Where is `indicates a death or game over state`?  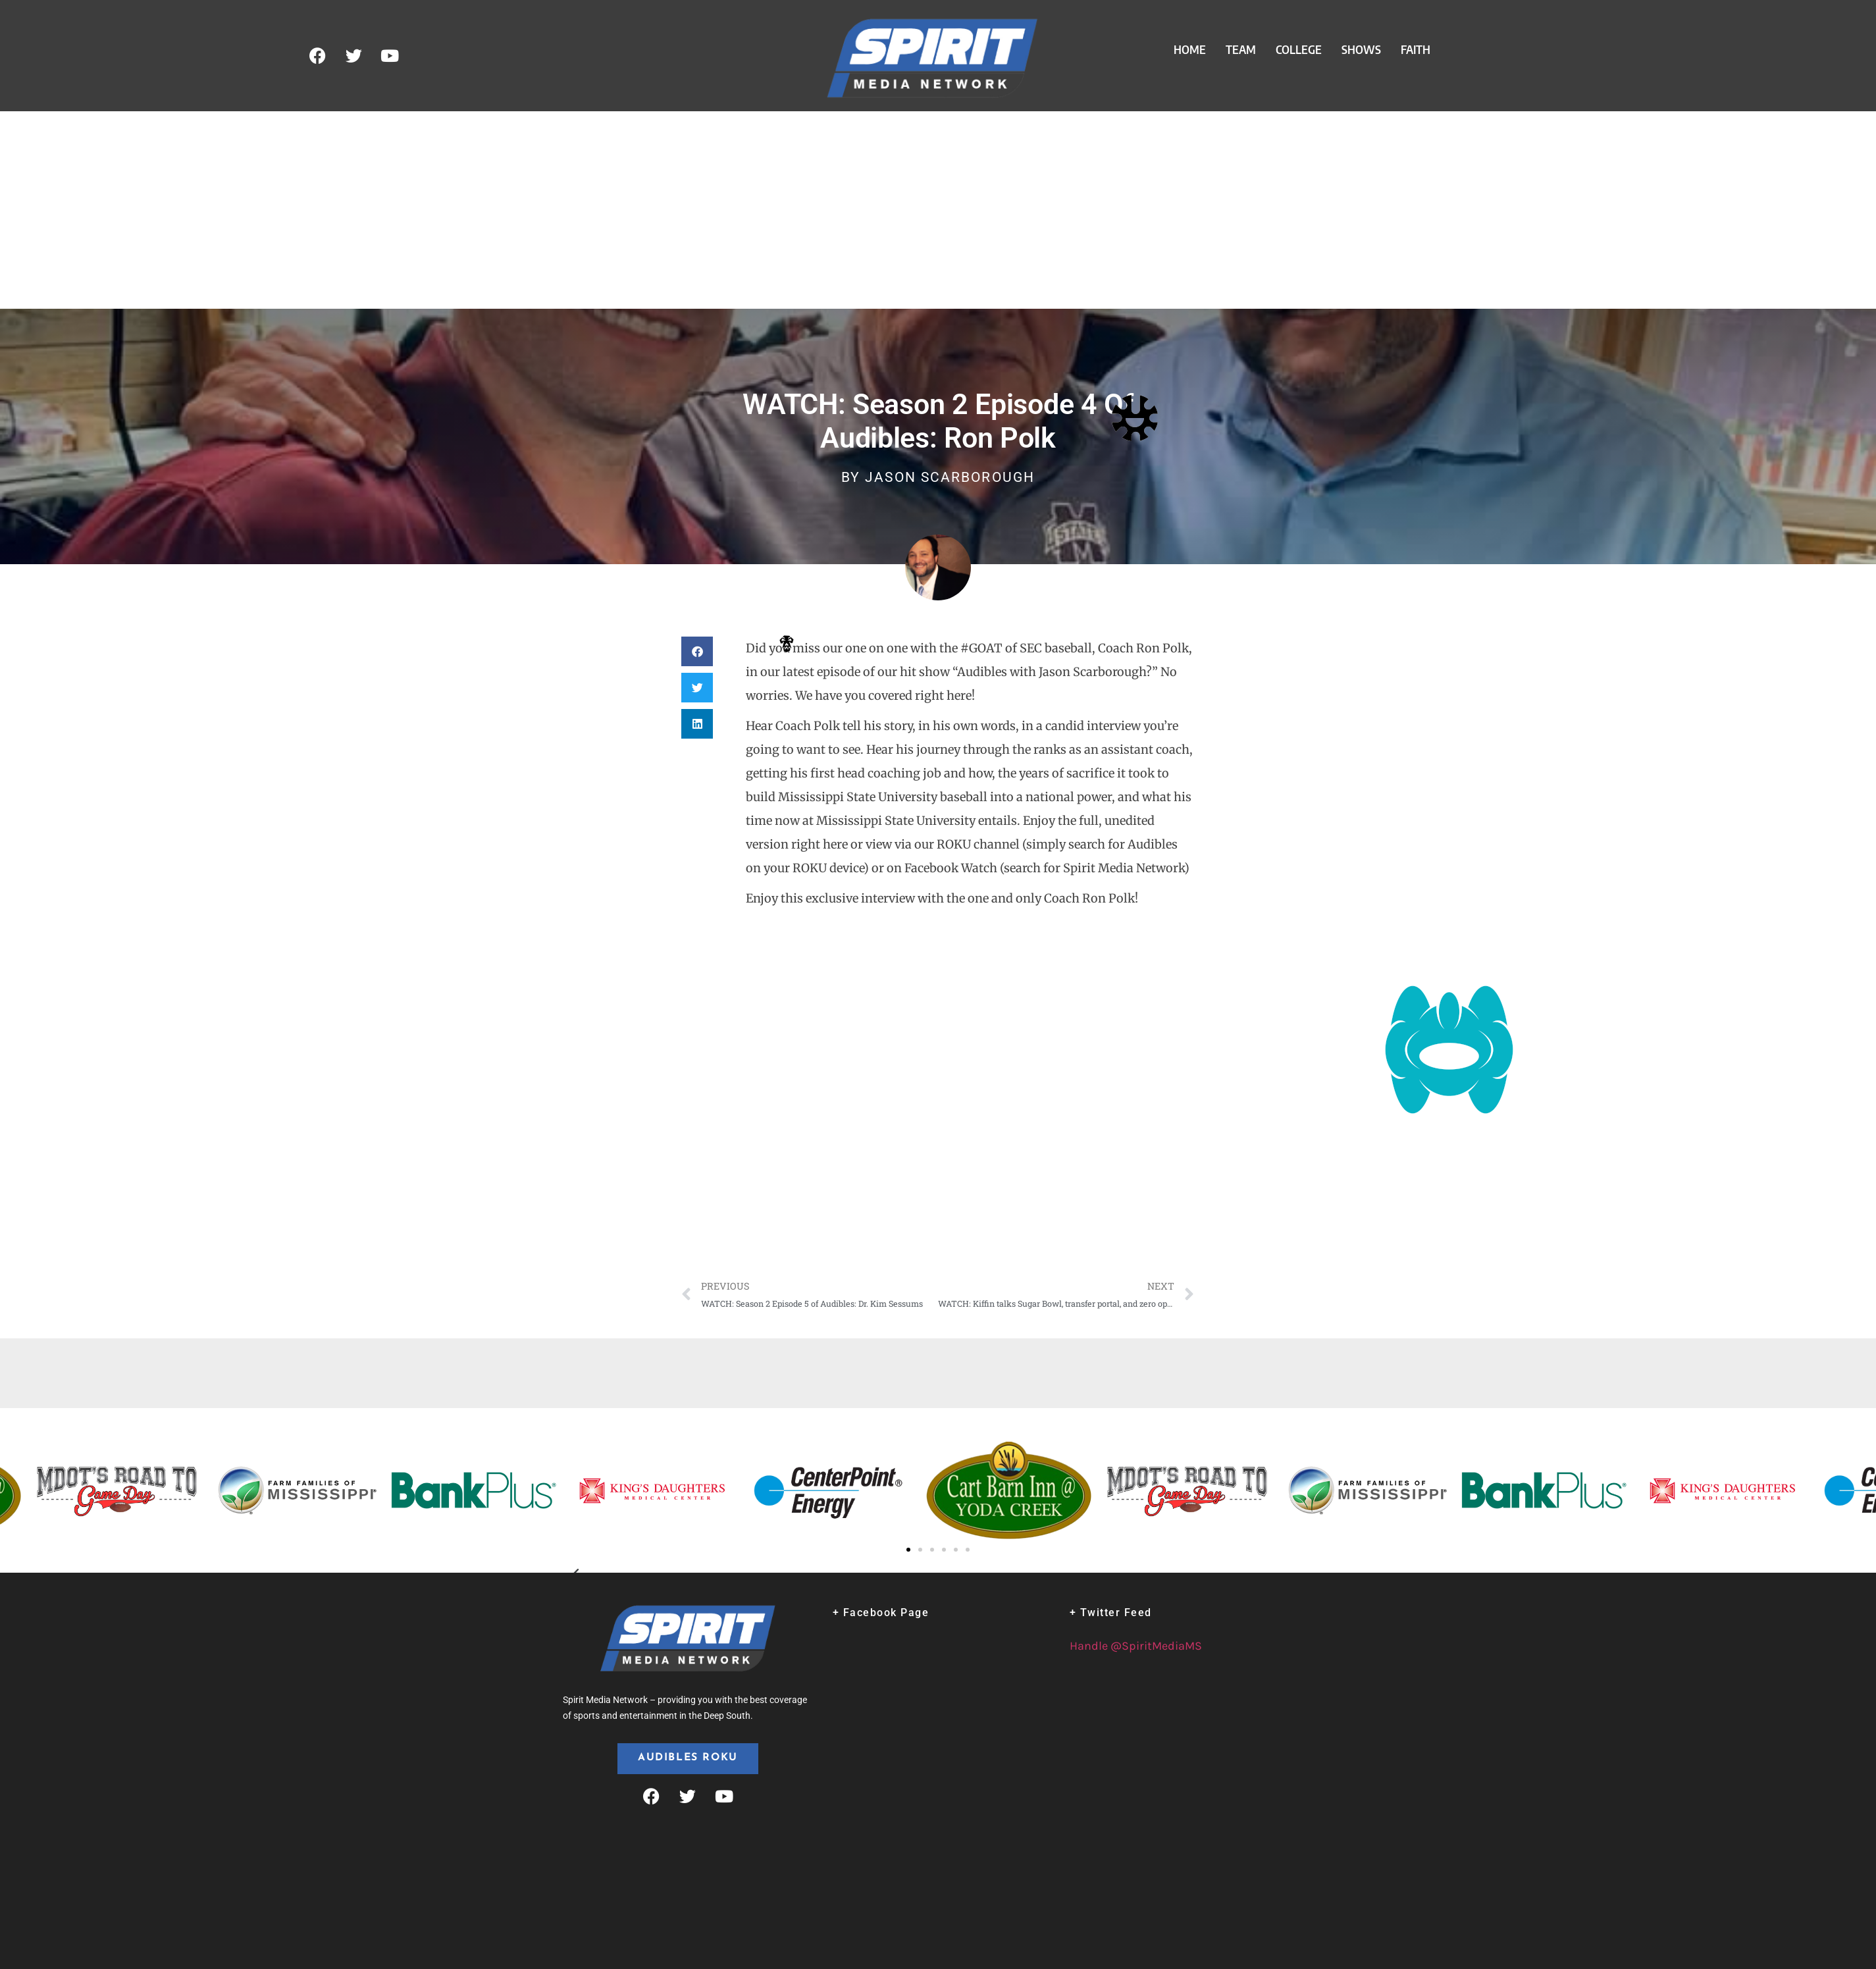 indicates a death or game over state is located at coordinates (787, 644).